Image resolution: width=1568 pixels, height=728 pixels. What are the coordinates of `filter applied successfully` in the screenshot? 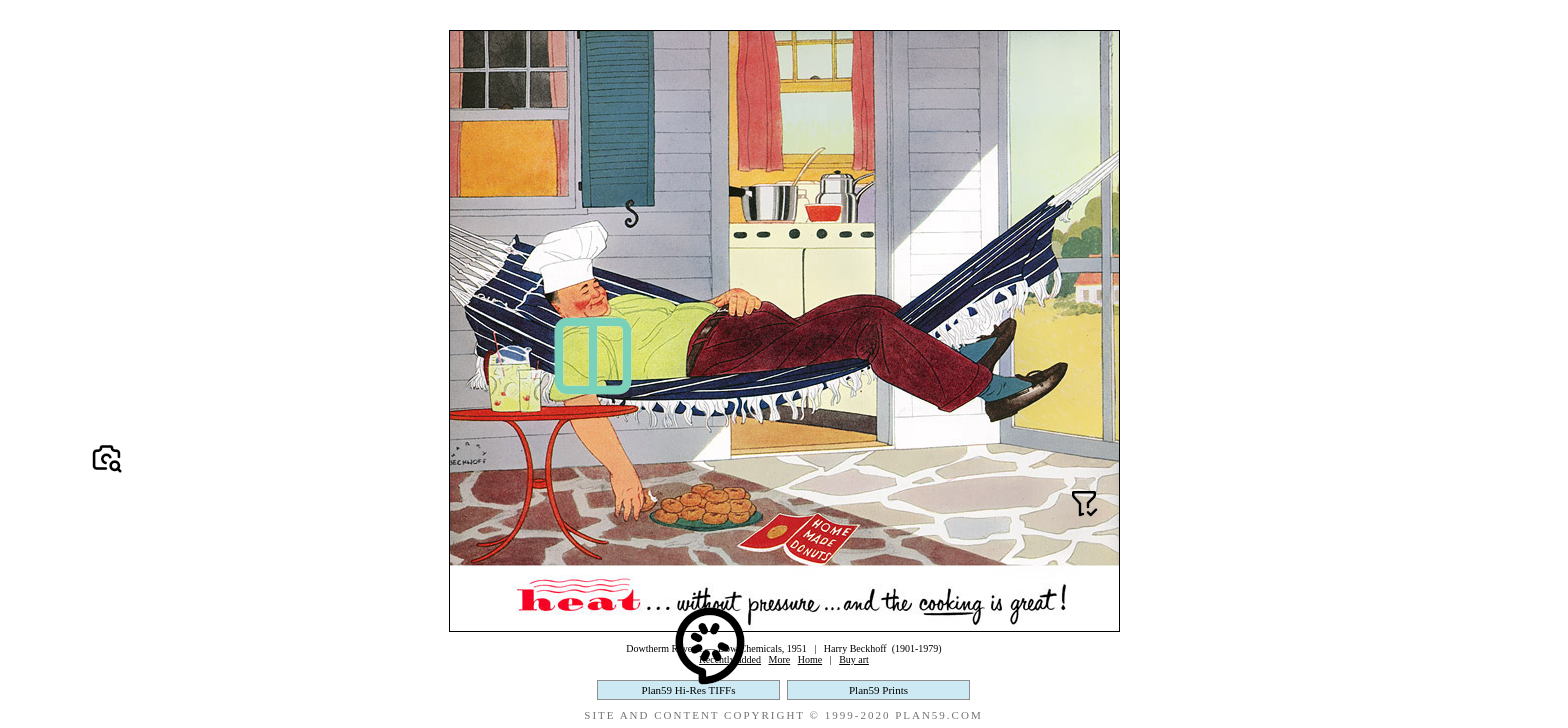 It's located at (1084, 503).